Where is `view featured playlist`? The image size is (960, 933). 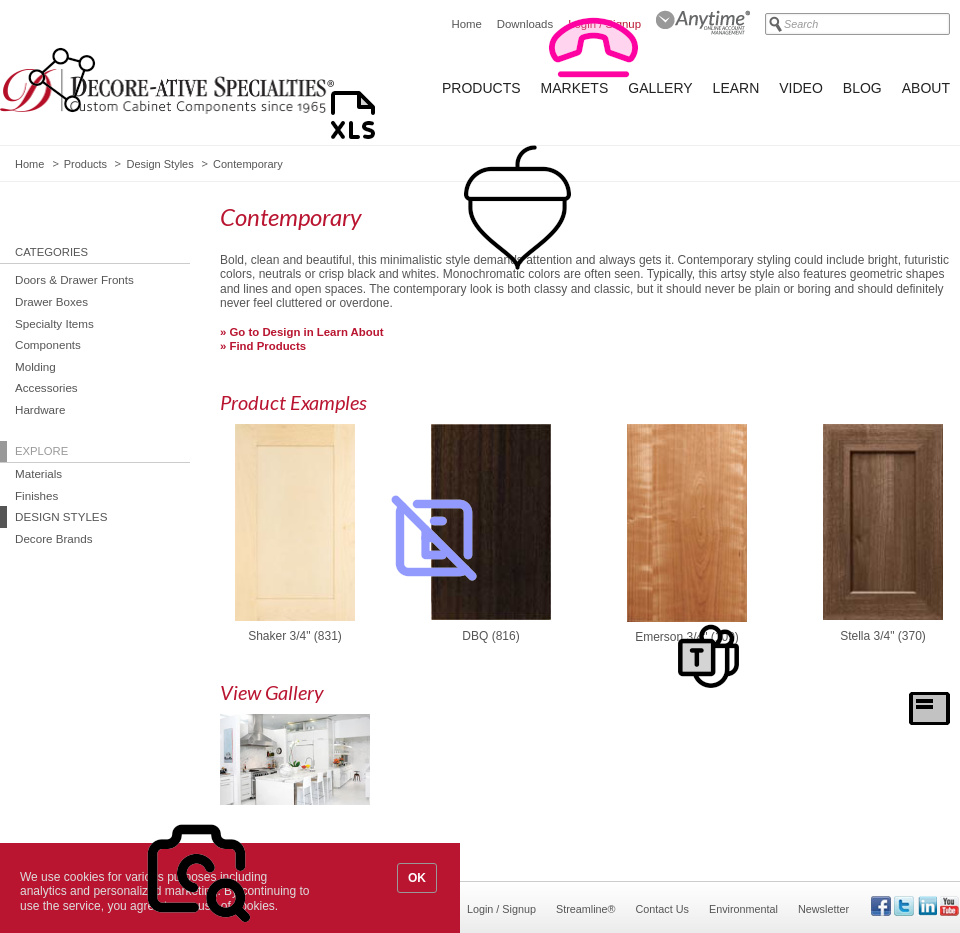
view featured playlist is located at coordinates (929, 708).